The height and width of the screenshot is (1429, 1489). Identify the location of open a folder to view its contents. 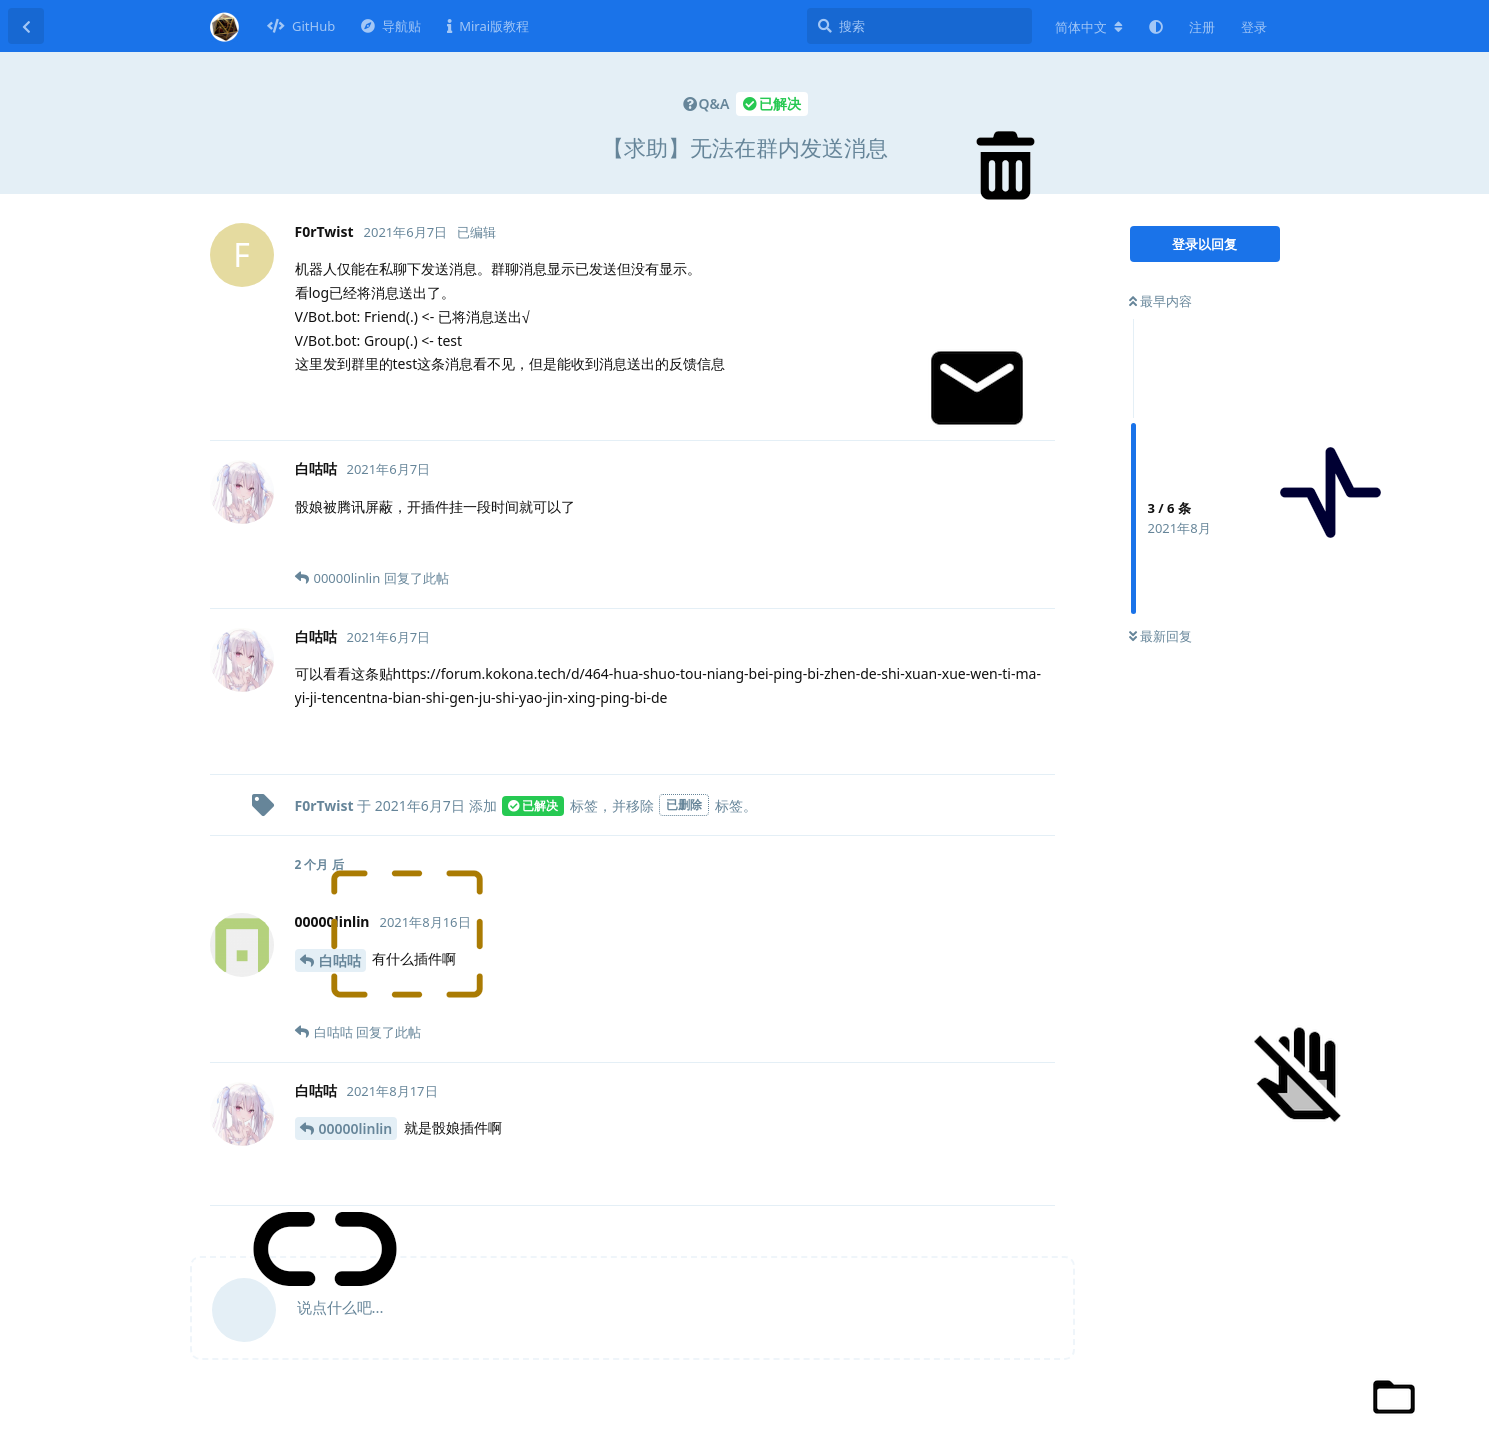
(1394, 1397).